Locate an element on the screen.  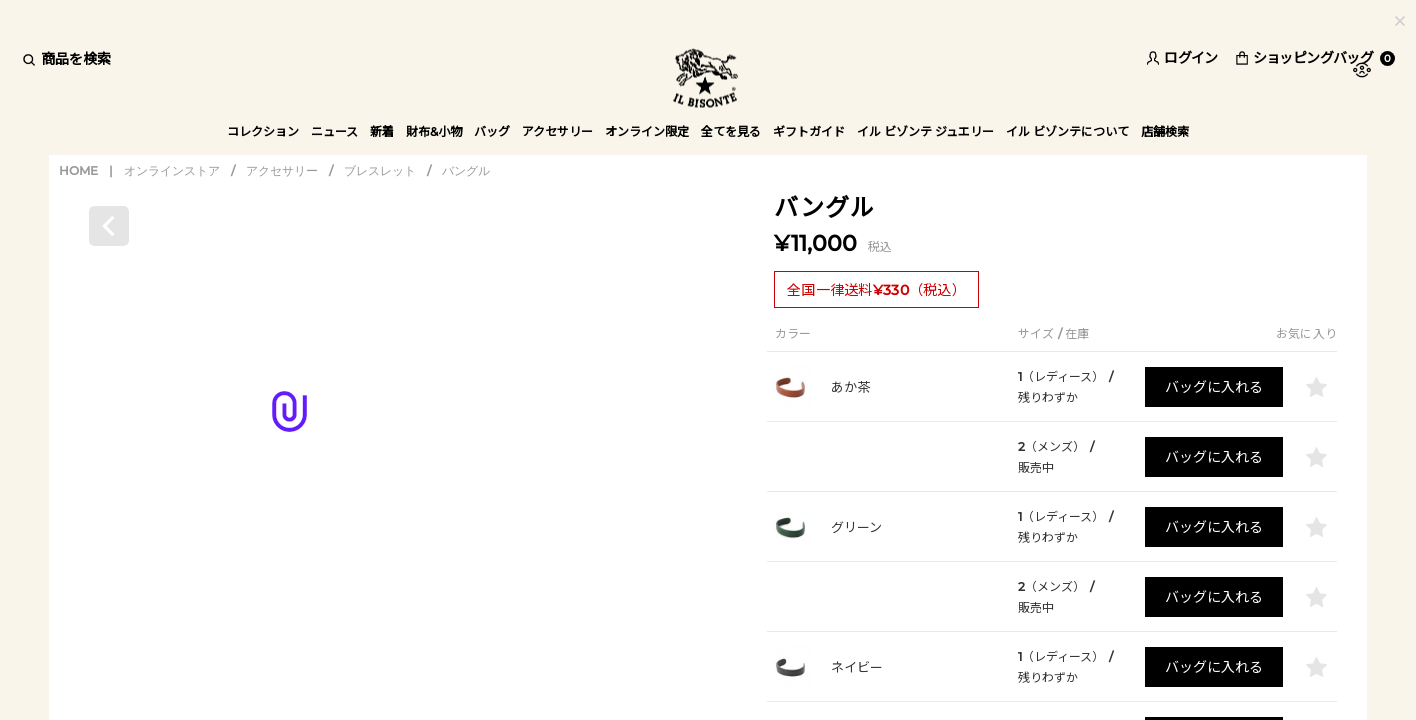
attach a file to your message is located at coordinates (288, 411).